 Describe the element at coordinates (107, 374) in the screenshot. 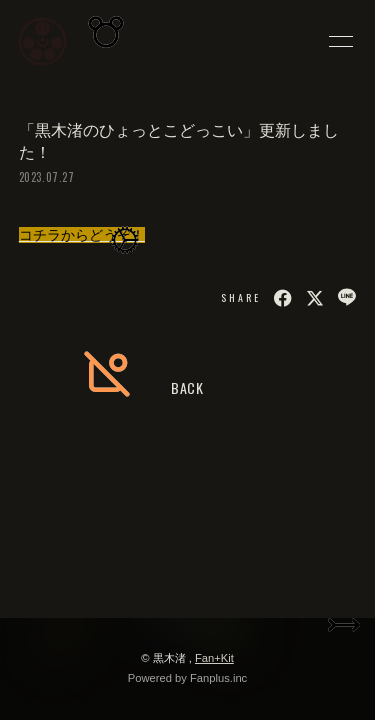

I see `mute or disable notifications` at that location.